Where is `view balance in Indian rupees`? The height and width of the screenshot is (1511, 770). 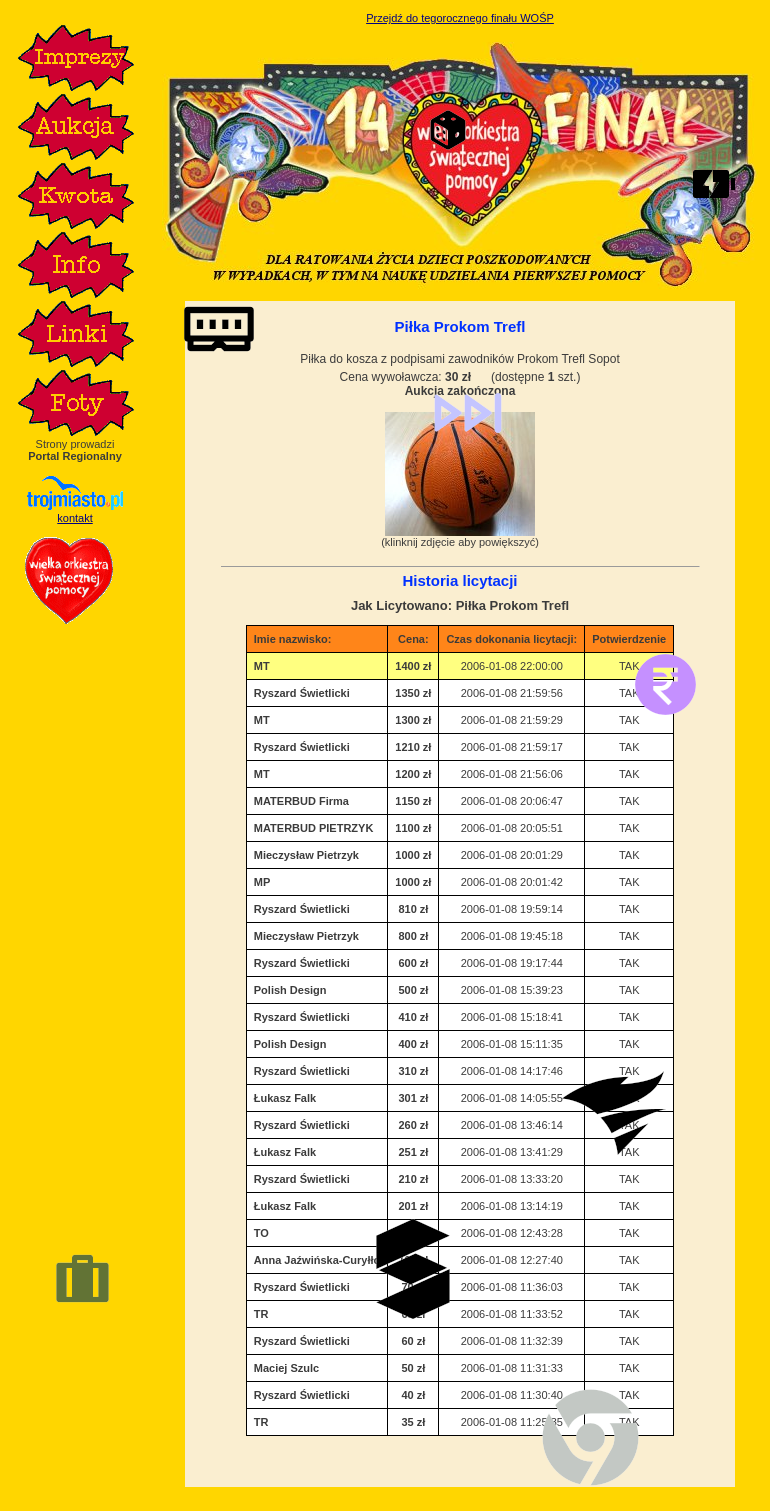 view balance in Indian rupees is located at coordinates (665, 684).